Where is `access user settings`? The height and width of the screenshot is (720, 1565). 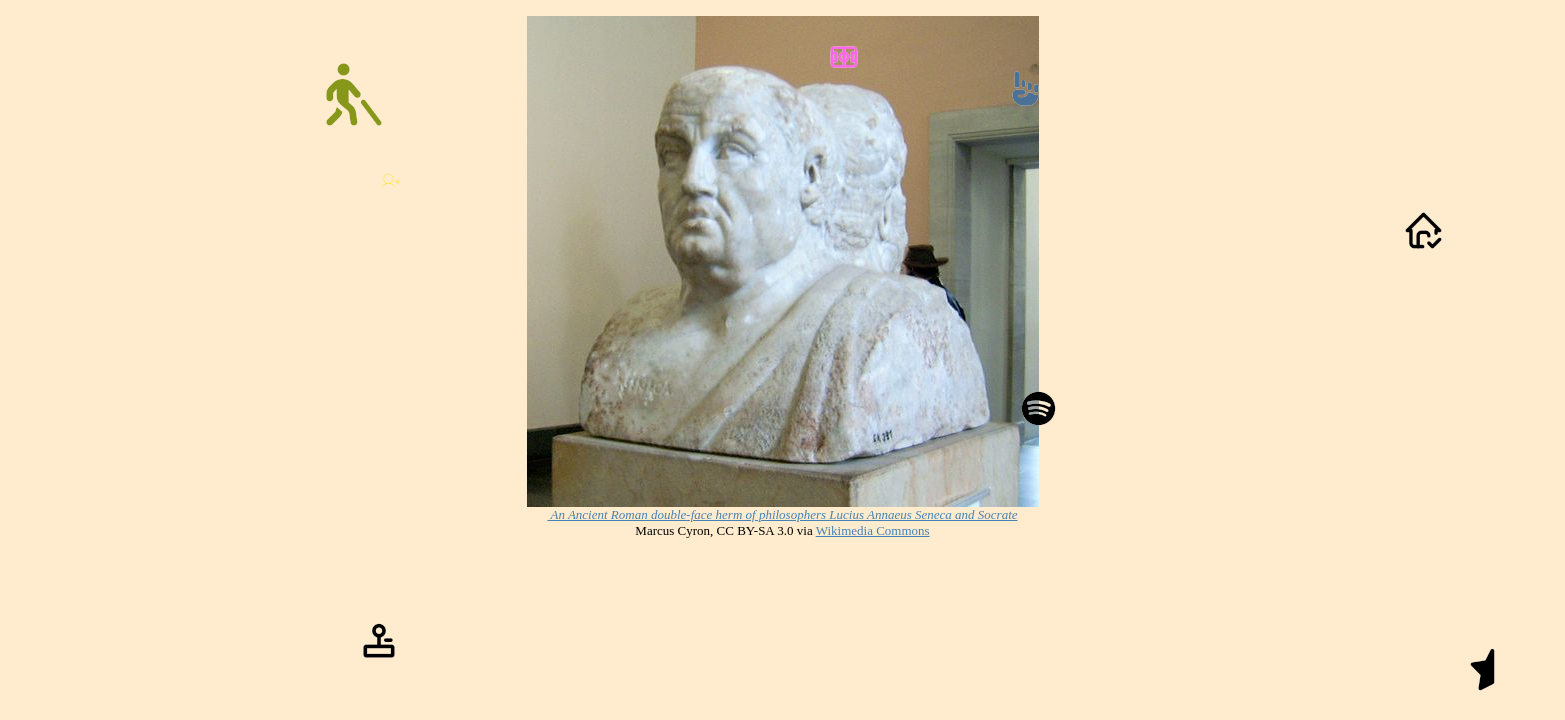
access user settings is located at coordinates (390, 181).